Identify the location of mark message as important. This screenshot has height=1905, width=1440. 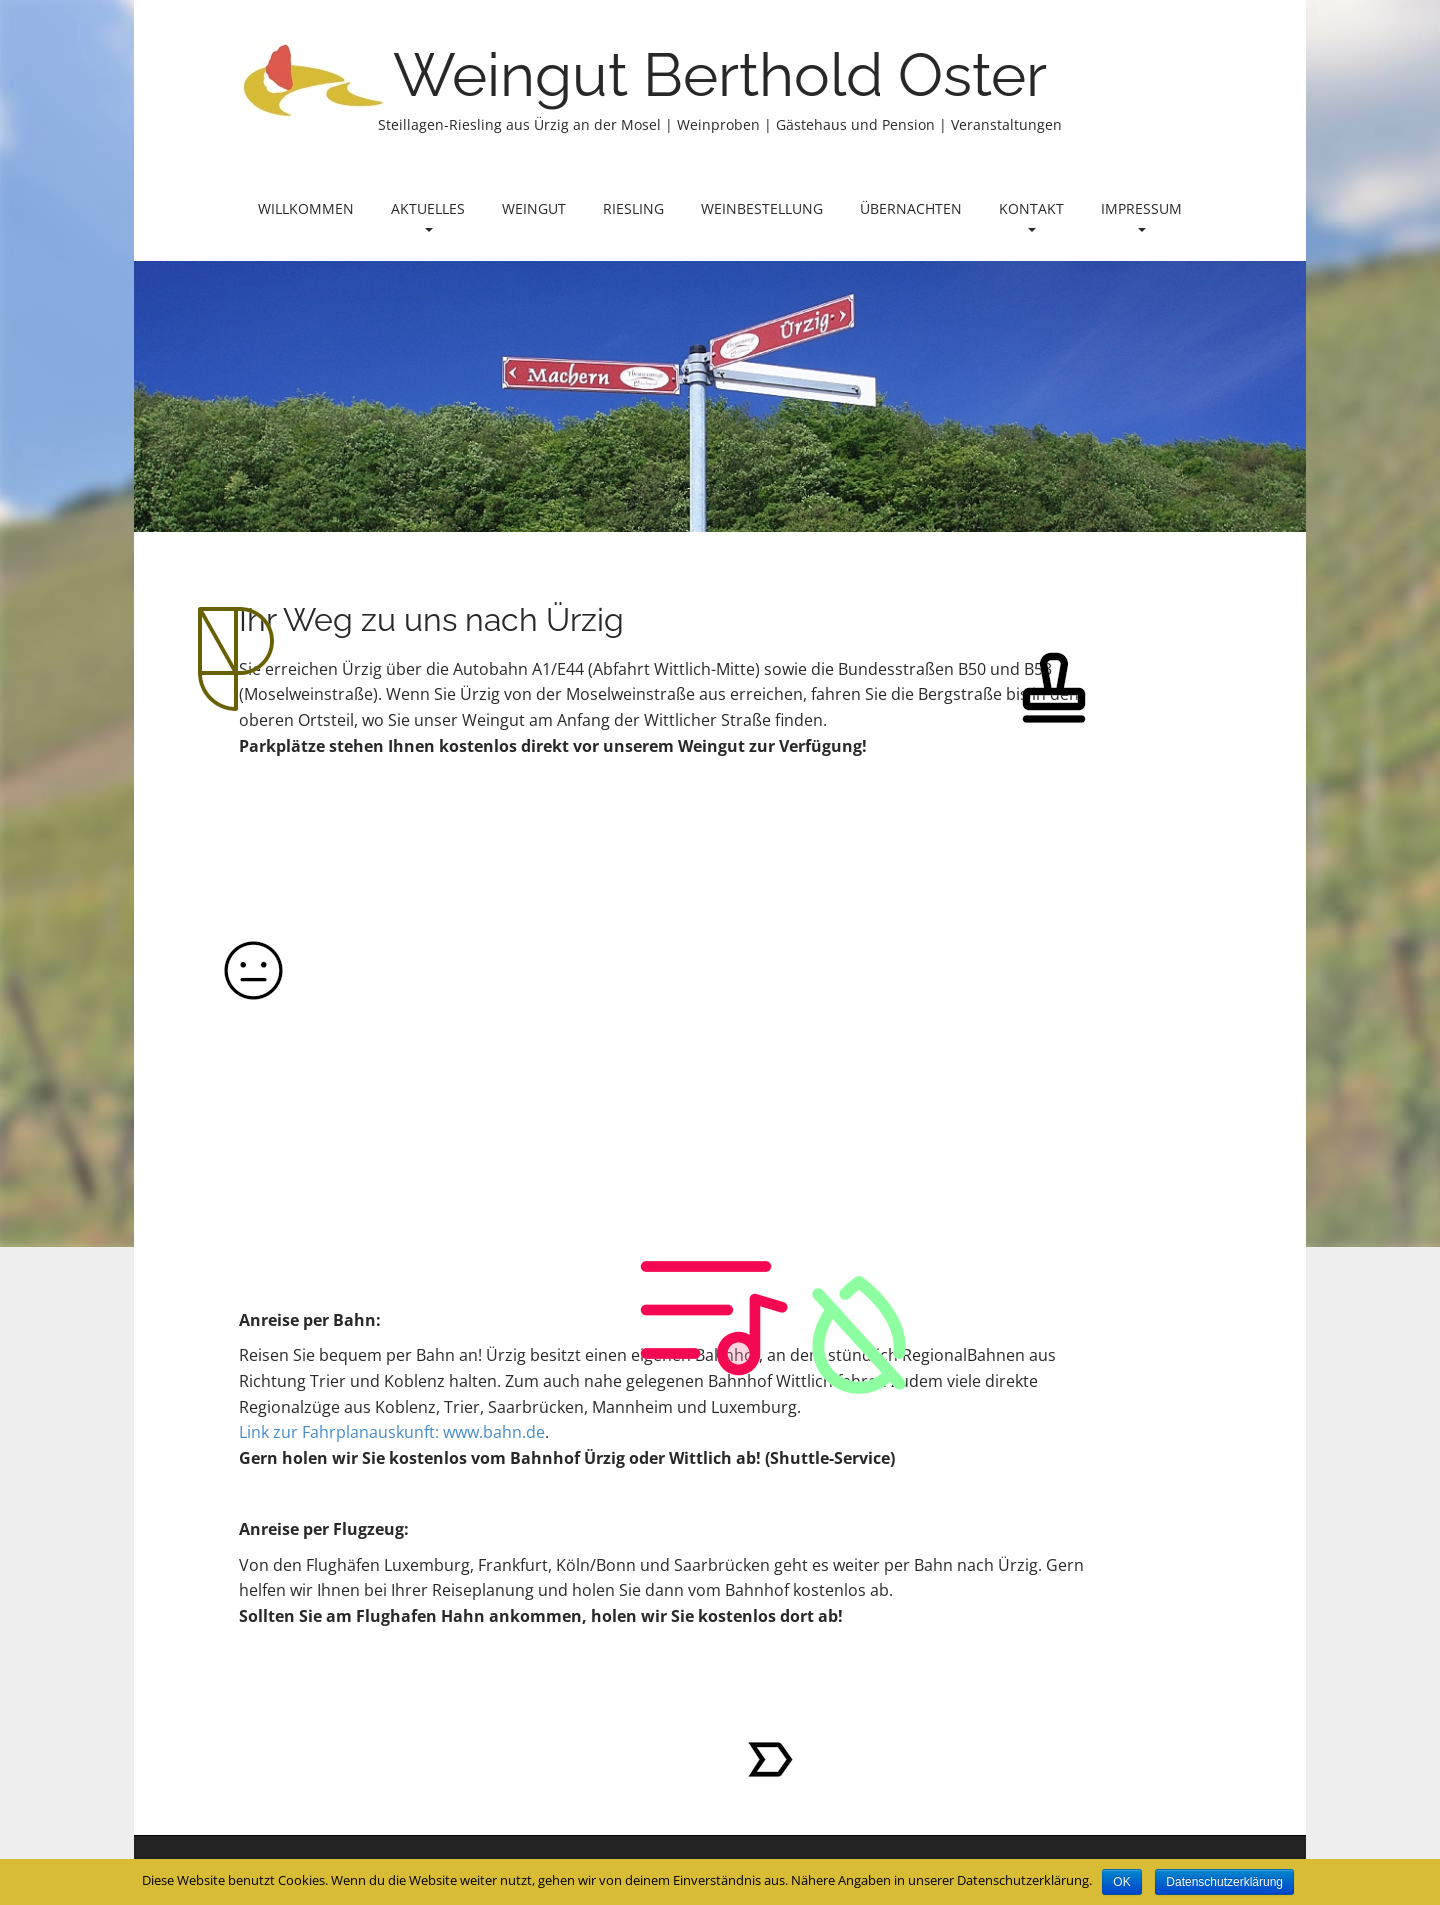
(770, 1759).